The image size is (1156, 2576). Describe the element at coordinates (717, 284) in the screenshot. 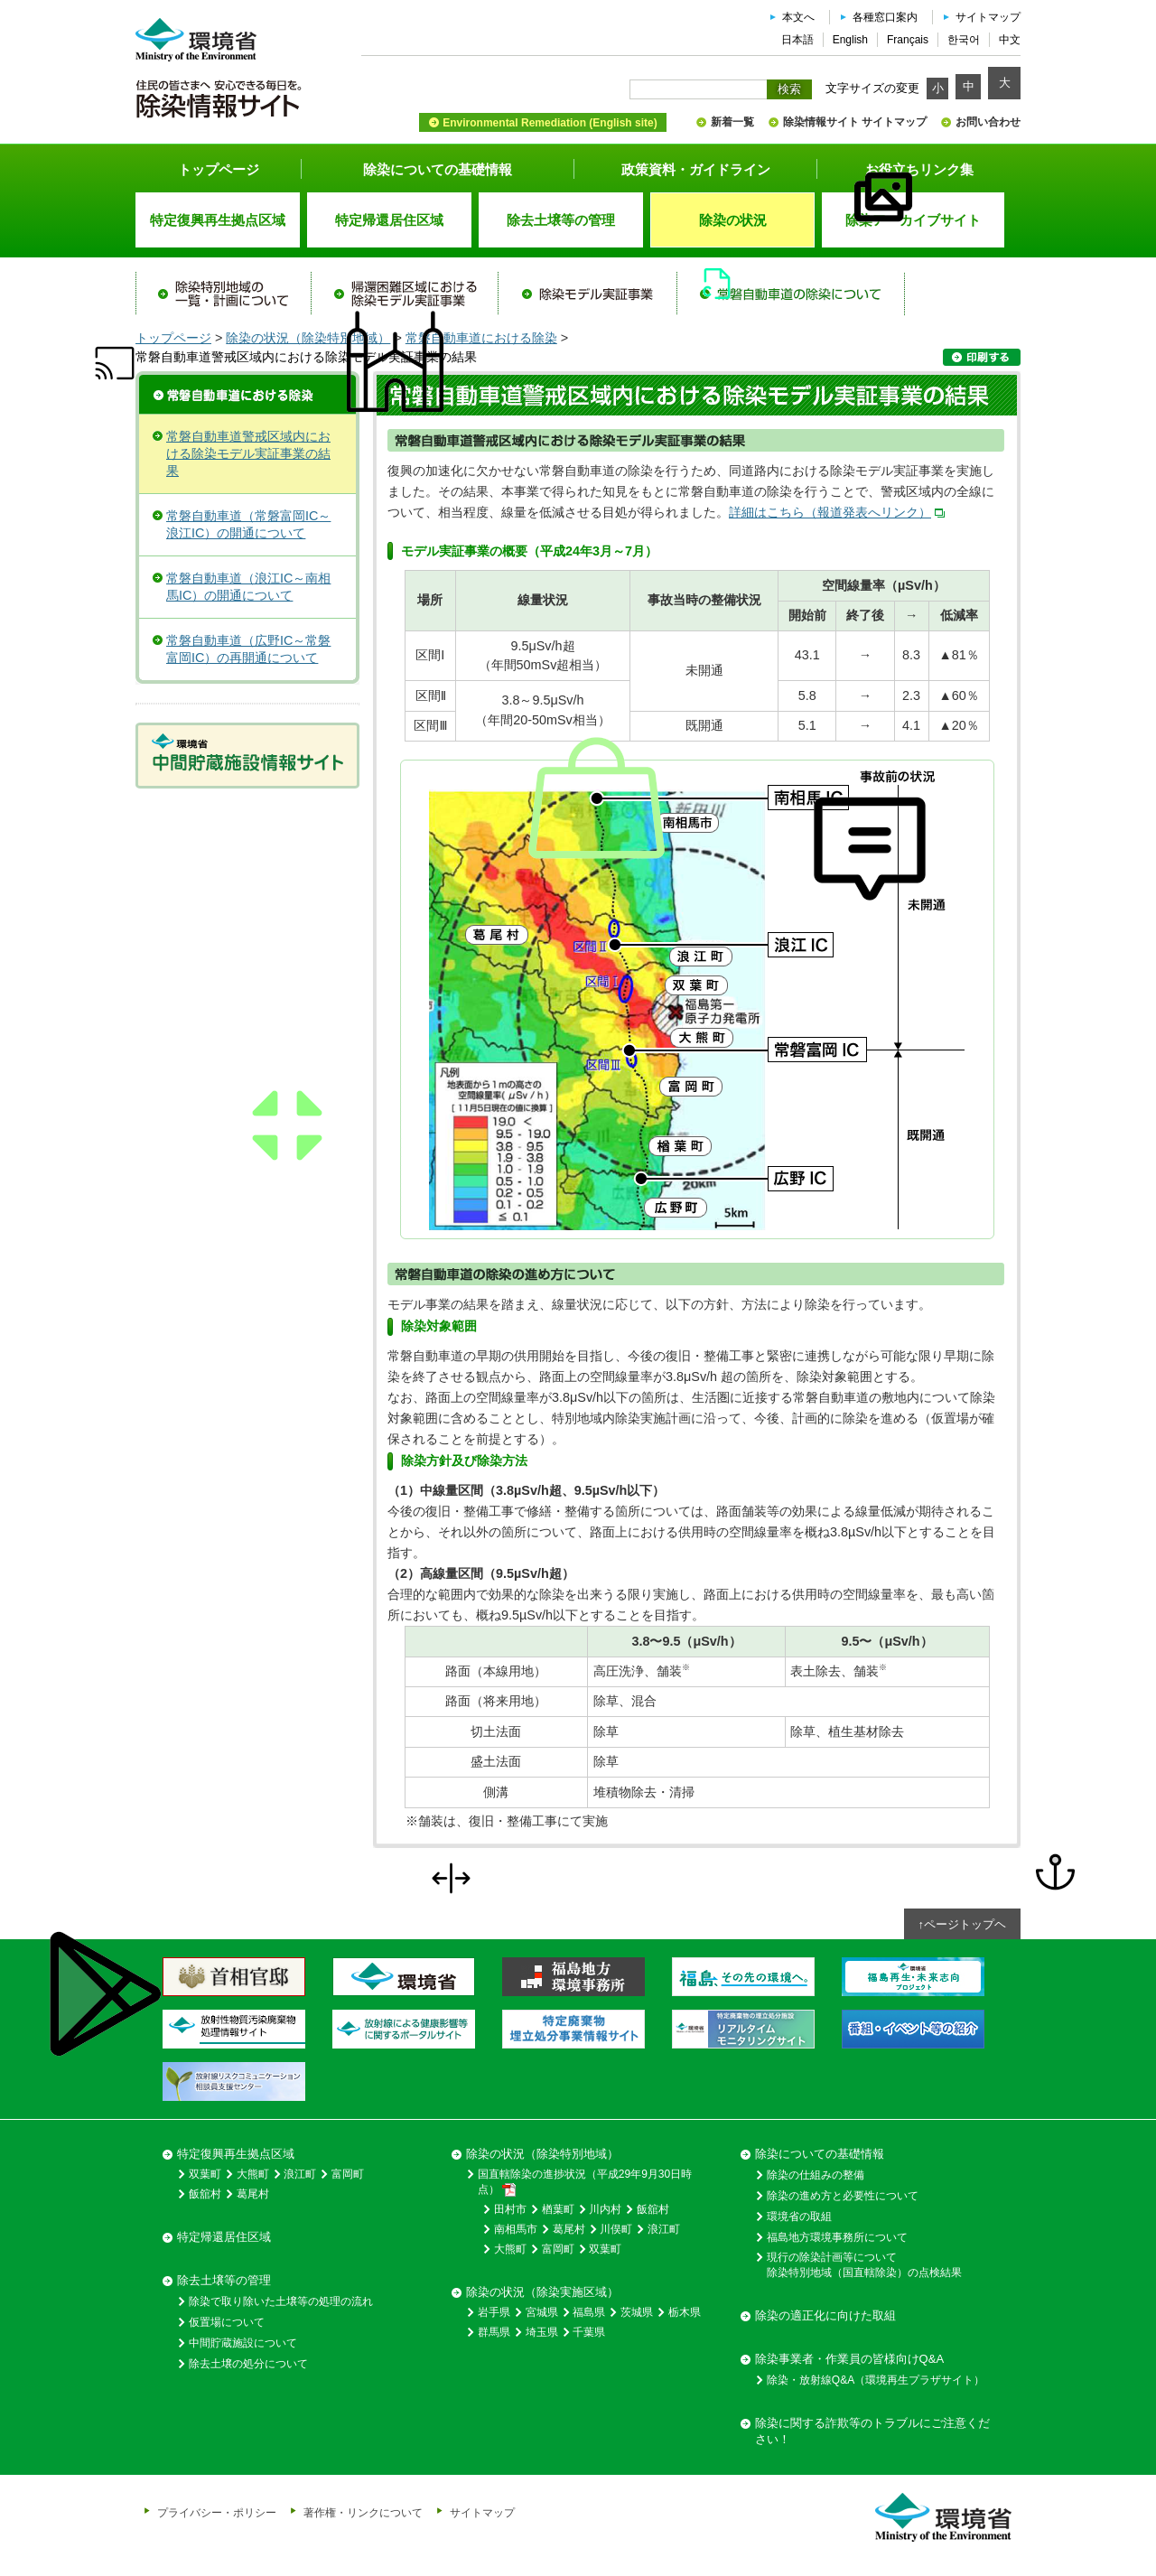

I see `open a C programming language file` at that location.